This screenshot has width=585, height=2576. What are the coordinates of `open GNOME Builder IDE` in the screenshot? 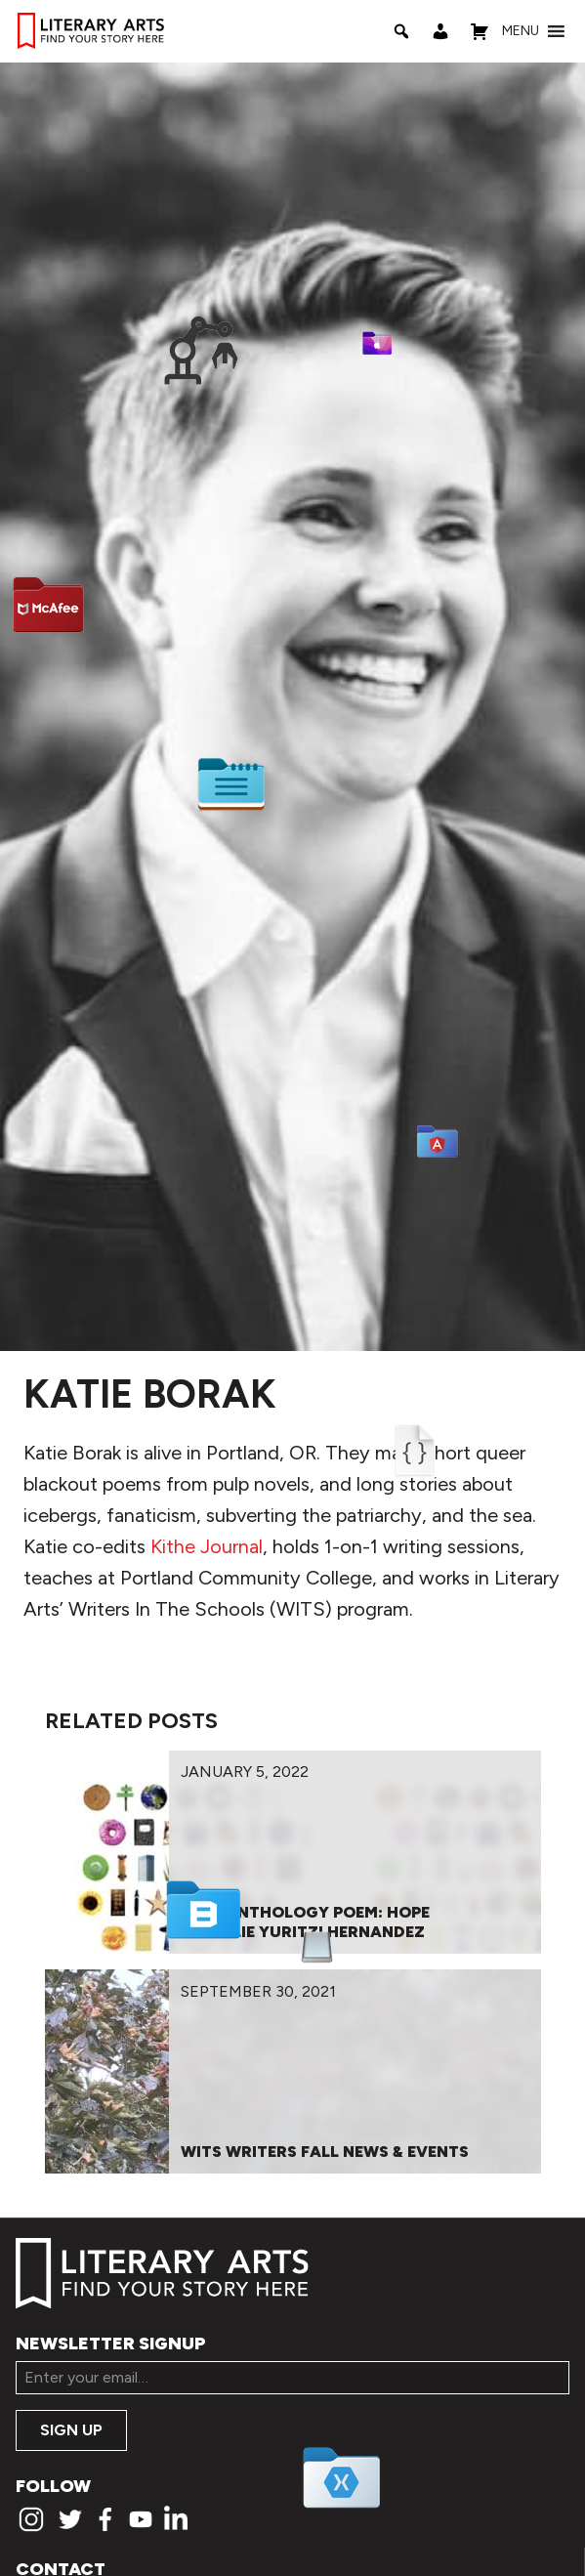 It's located at (201, 348).